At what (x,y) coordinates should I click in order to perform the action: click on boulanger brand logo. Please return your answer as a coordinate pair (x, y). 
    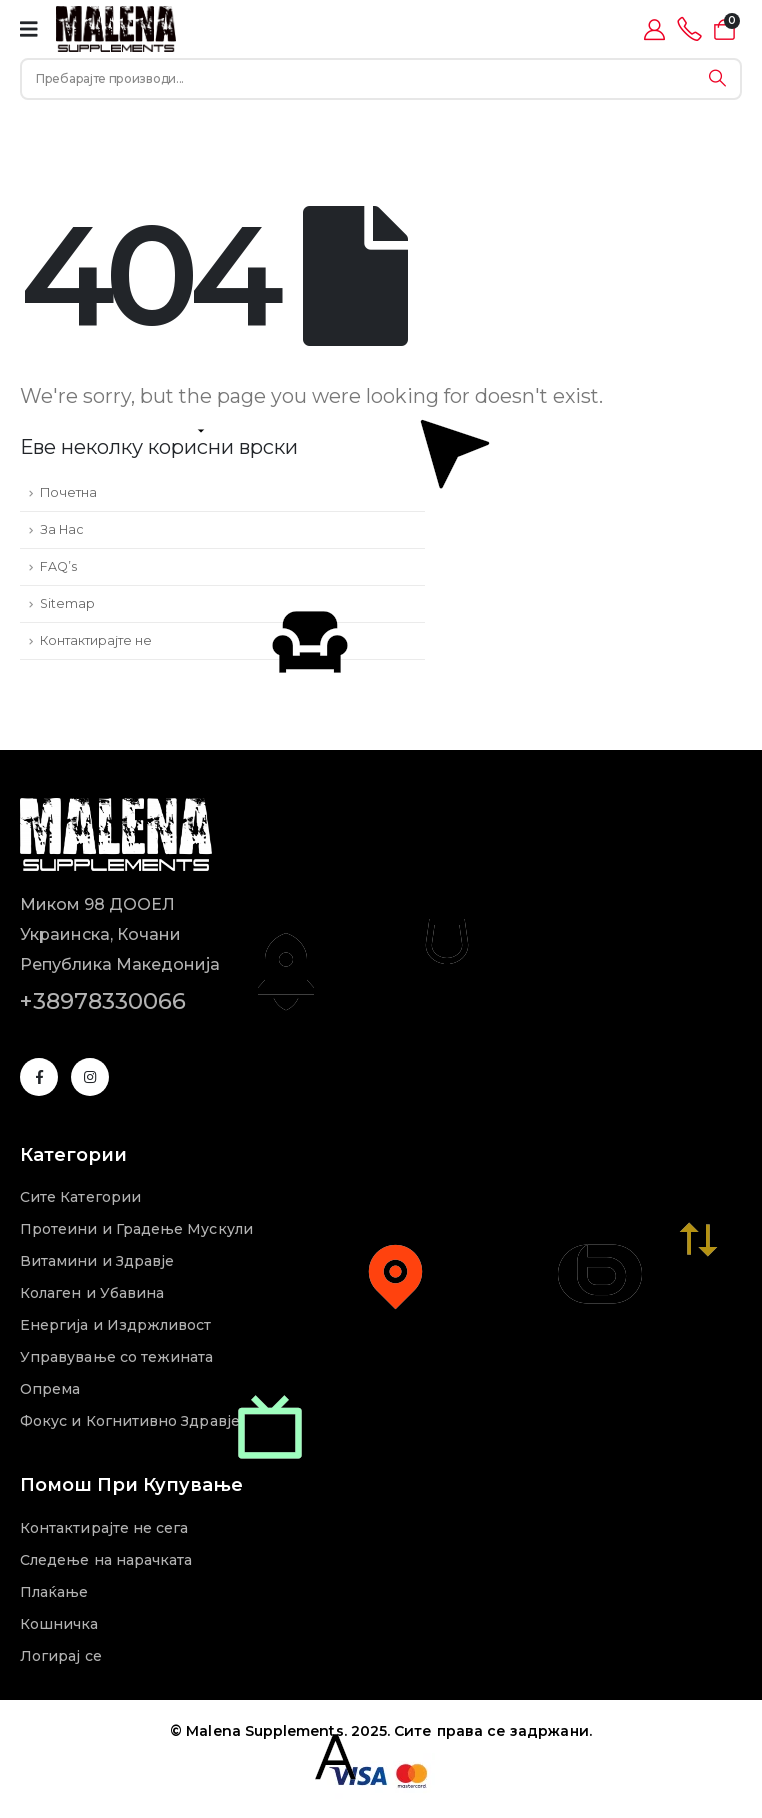
    Looking at the image, I should click on (600, 1274).